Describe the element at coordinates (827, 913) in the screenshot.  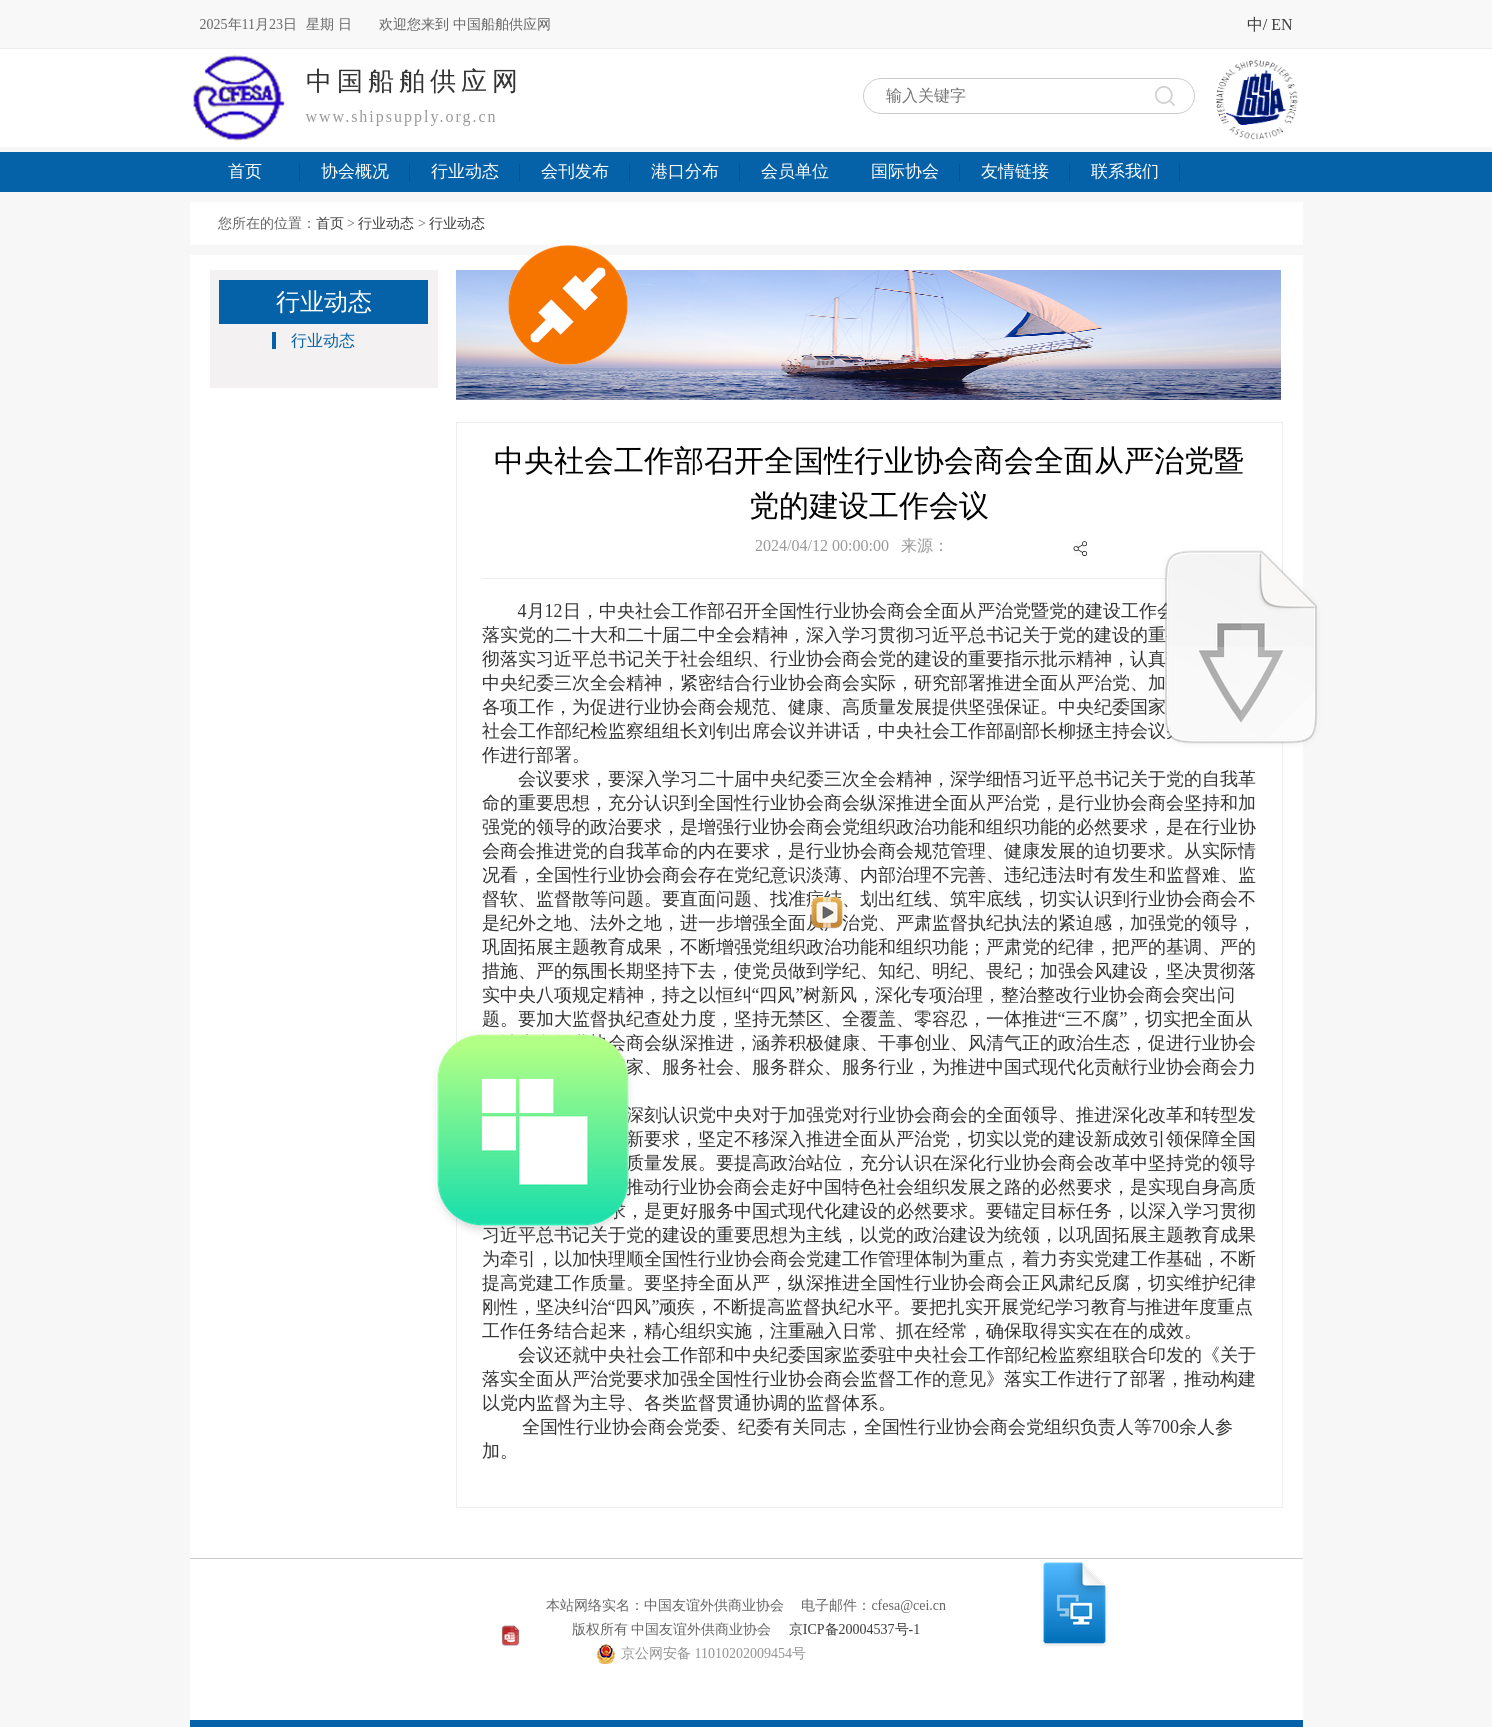
I see `system codec or media component file` at that location.